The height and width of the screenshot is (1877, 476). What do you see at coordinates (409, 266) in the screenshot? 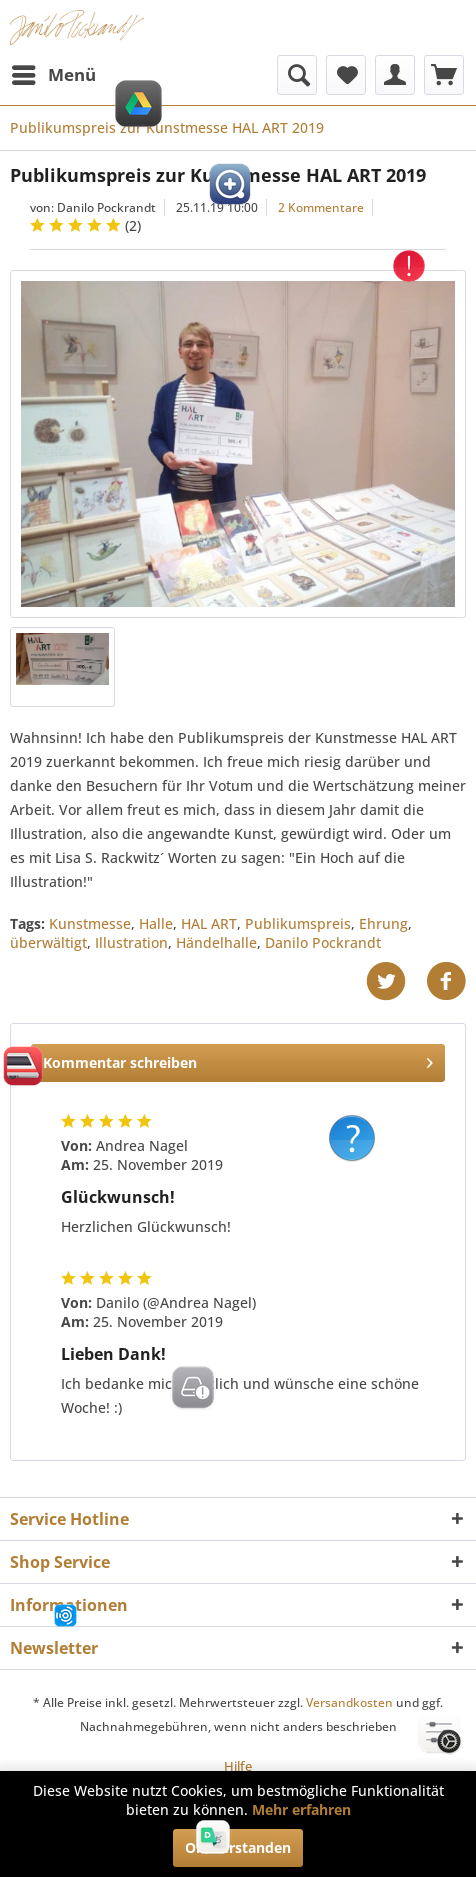
I see `indicates an application error or crash` at bounding box center [409, 266].